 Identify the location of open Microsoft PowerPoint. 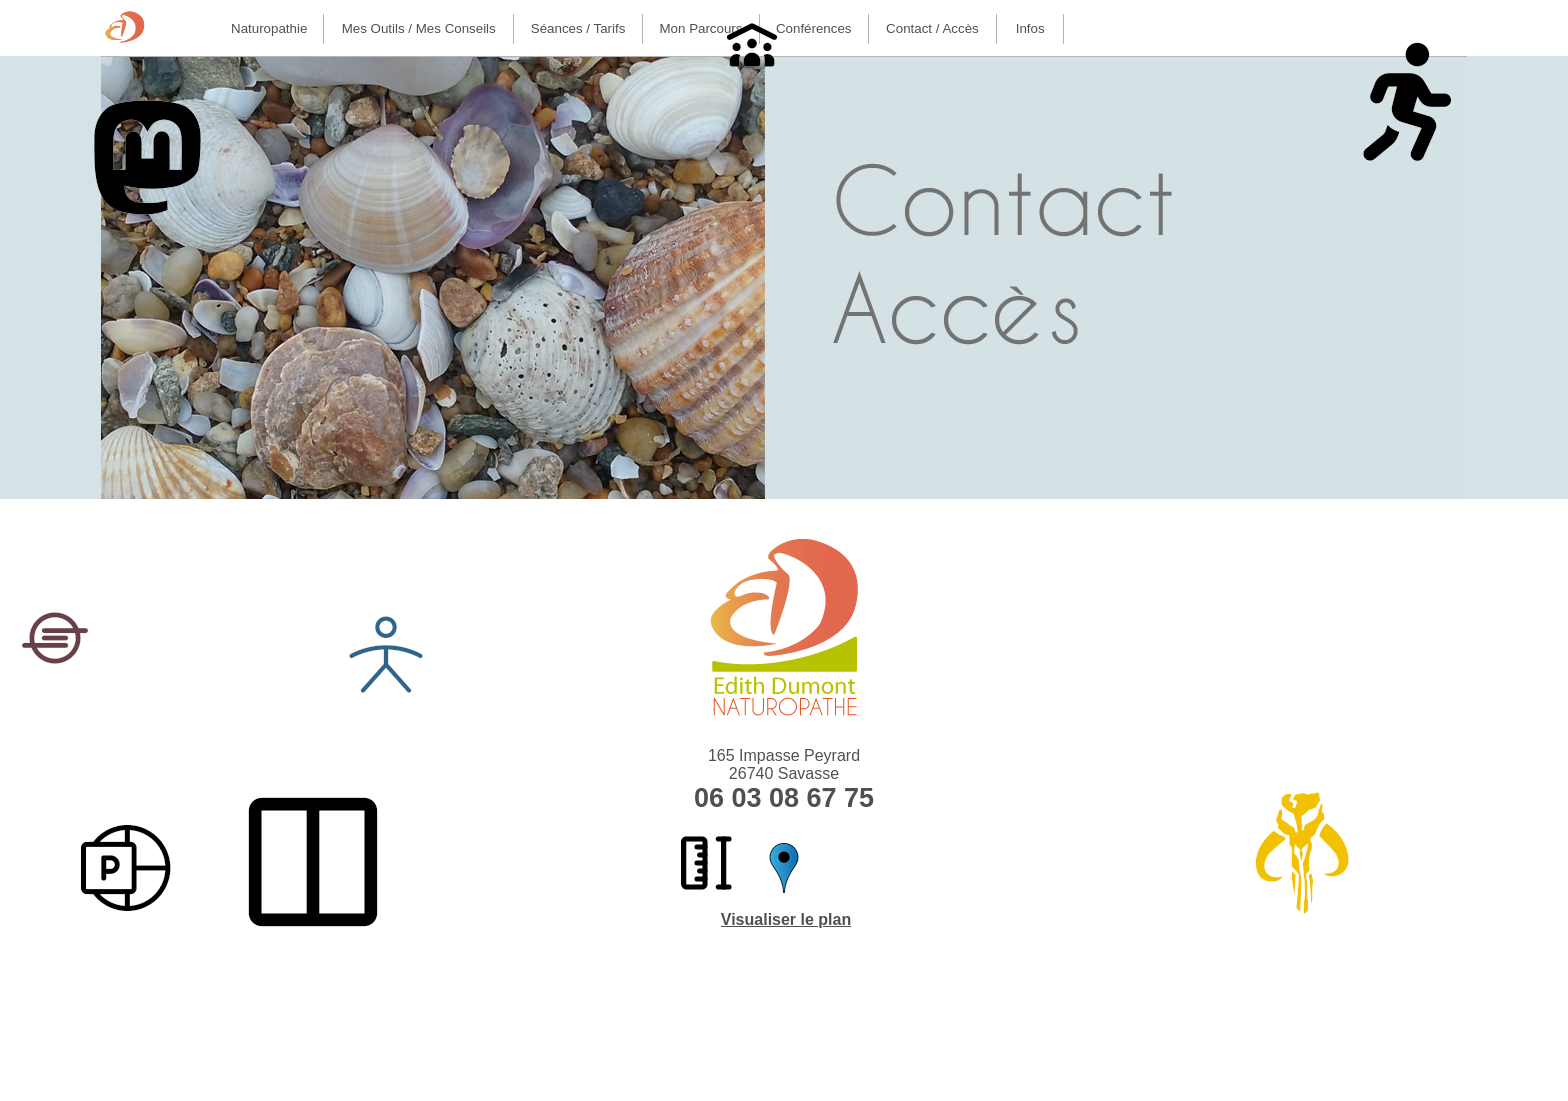
(124, 868).